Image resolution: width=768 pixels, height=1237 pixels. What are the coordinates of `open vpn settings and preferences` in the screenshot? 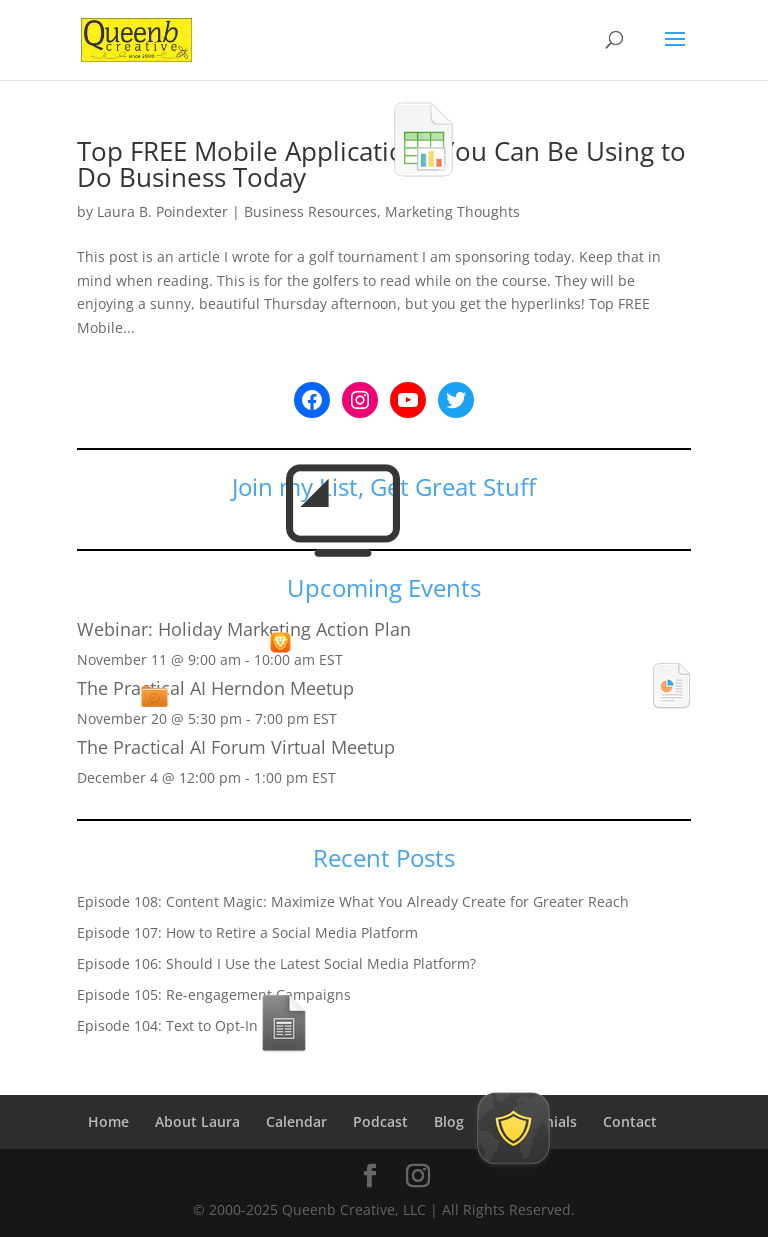 It's located at (513, 1129).